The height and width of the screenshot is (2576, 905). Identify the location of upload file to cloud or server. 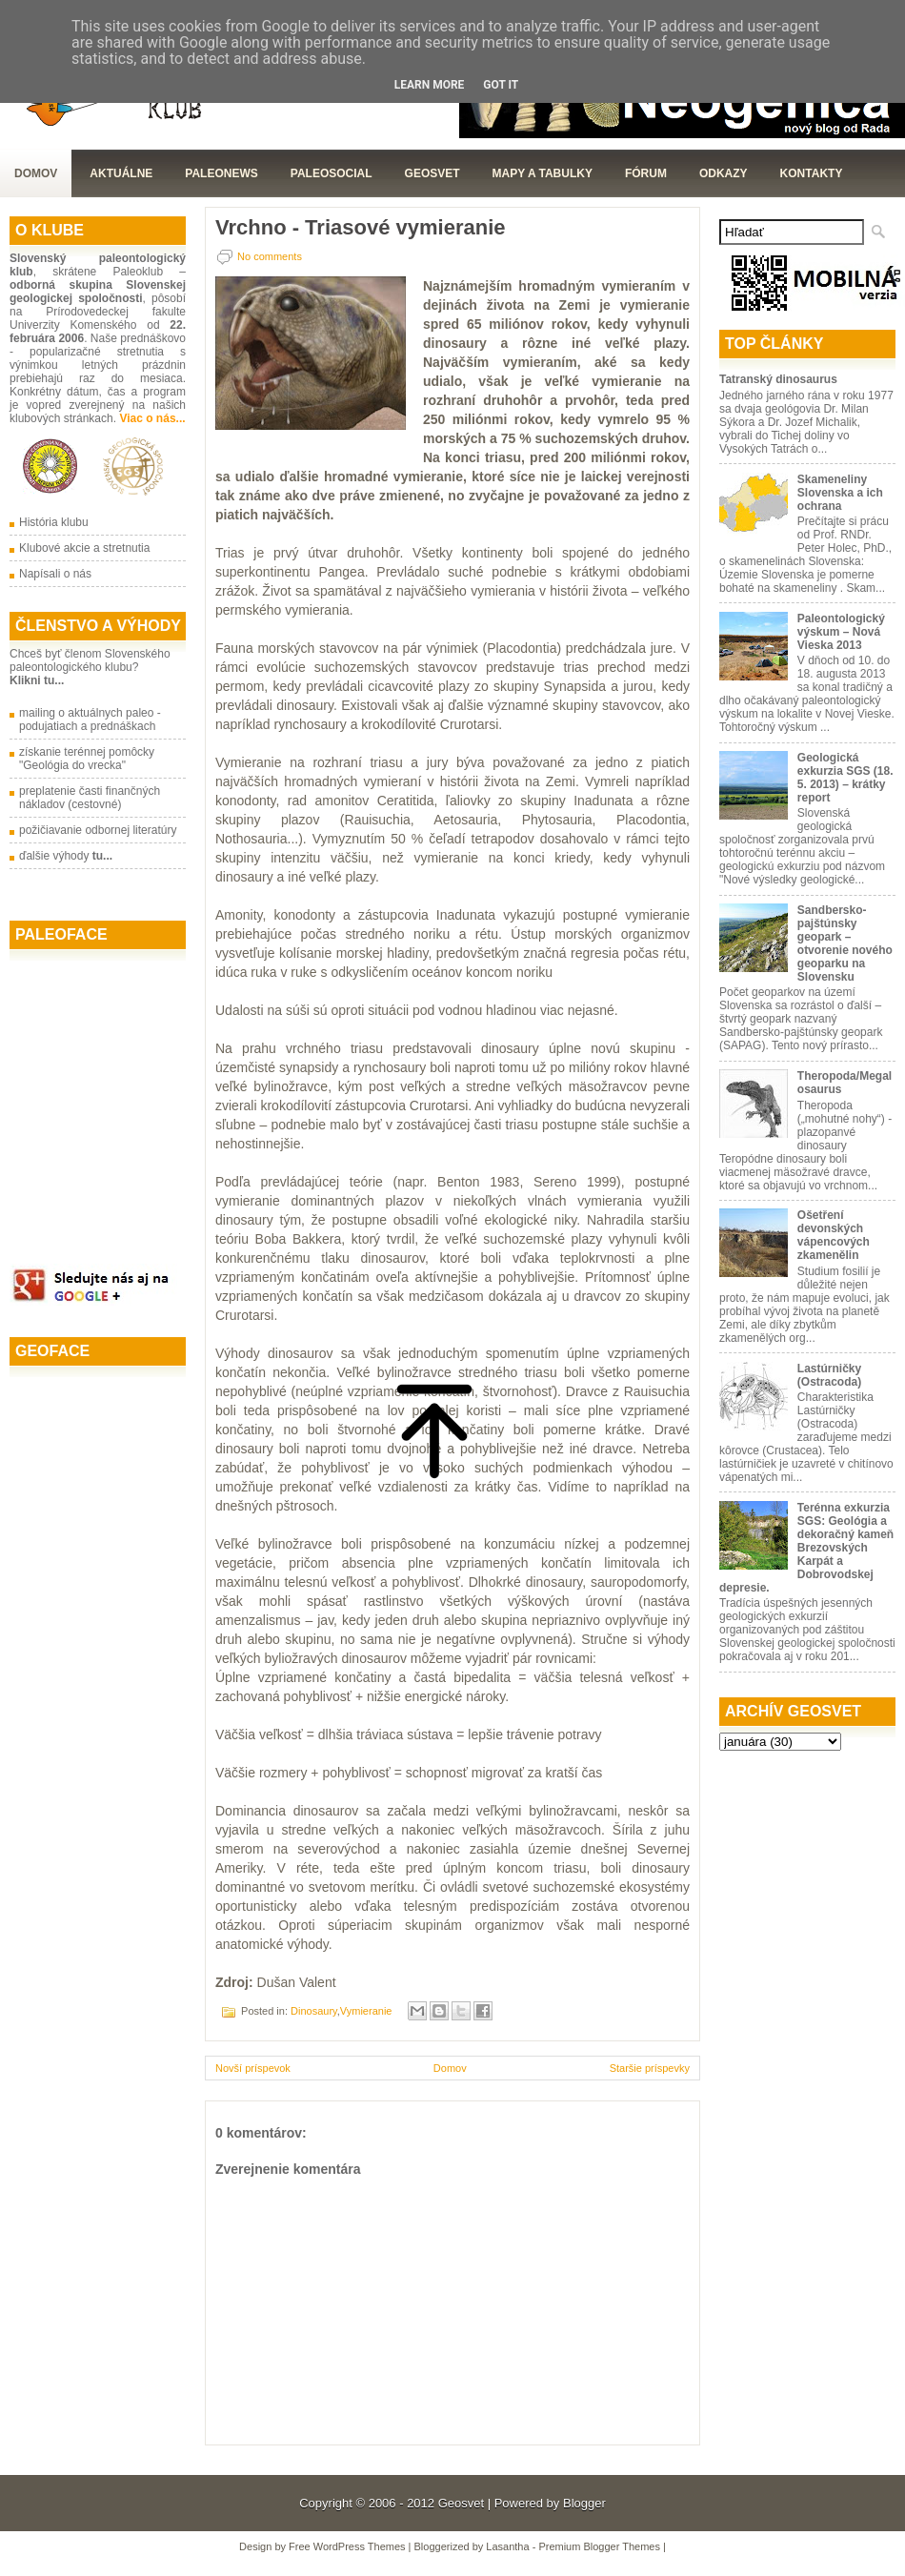
(434, 1431).